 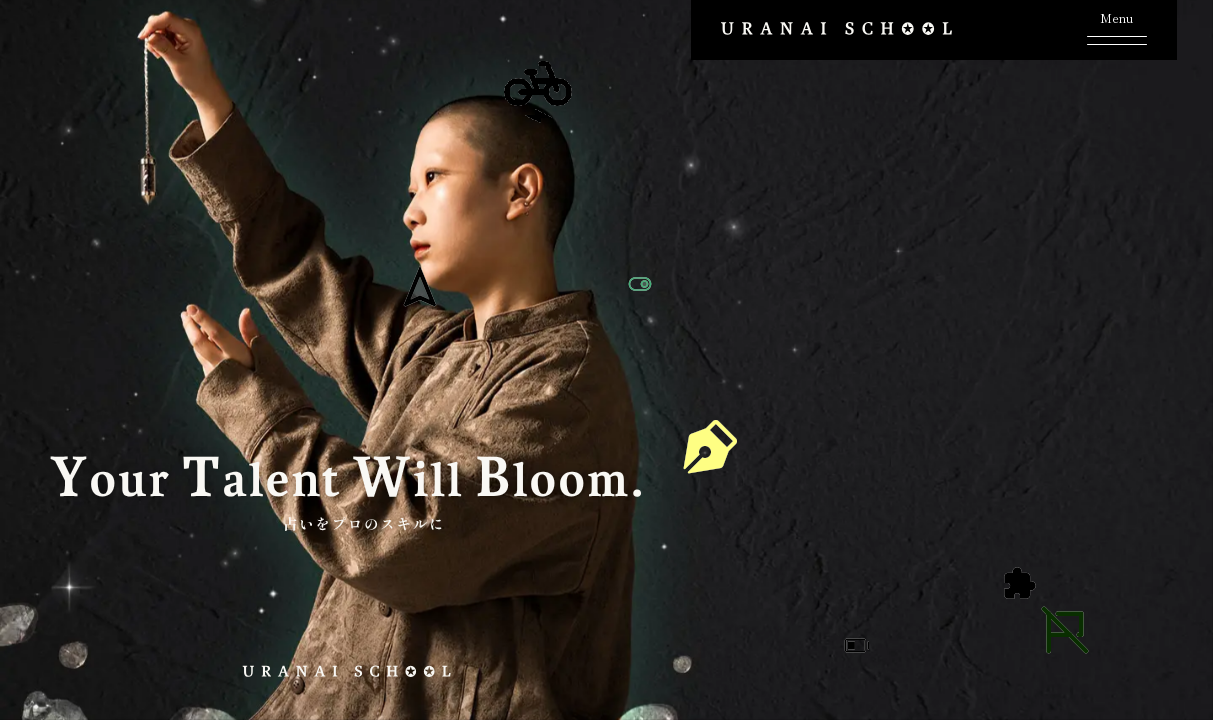 I want to click on access drawing or illustration tools, so click(x=707, y=450).